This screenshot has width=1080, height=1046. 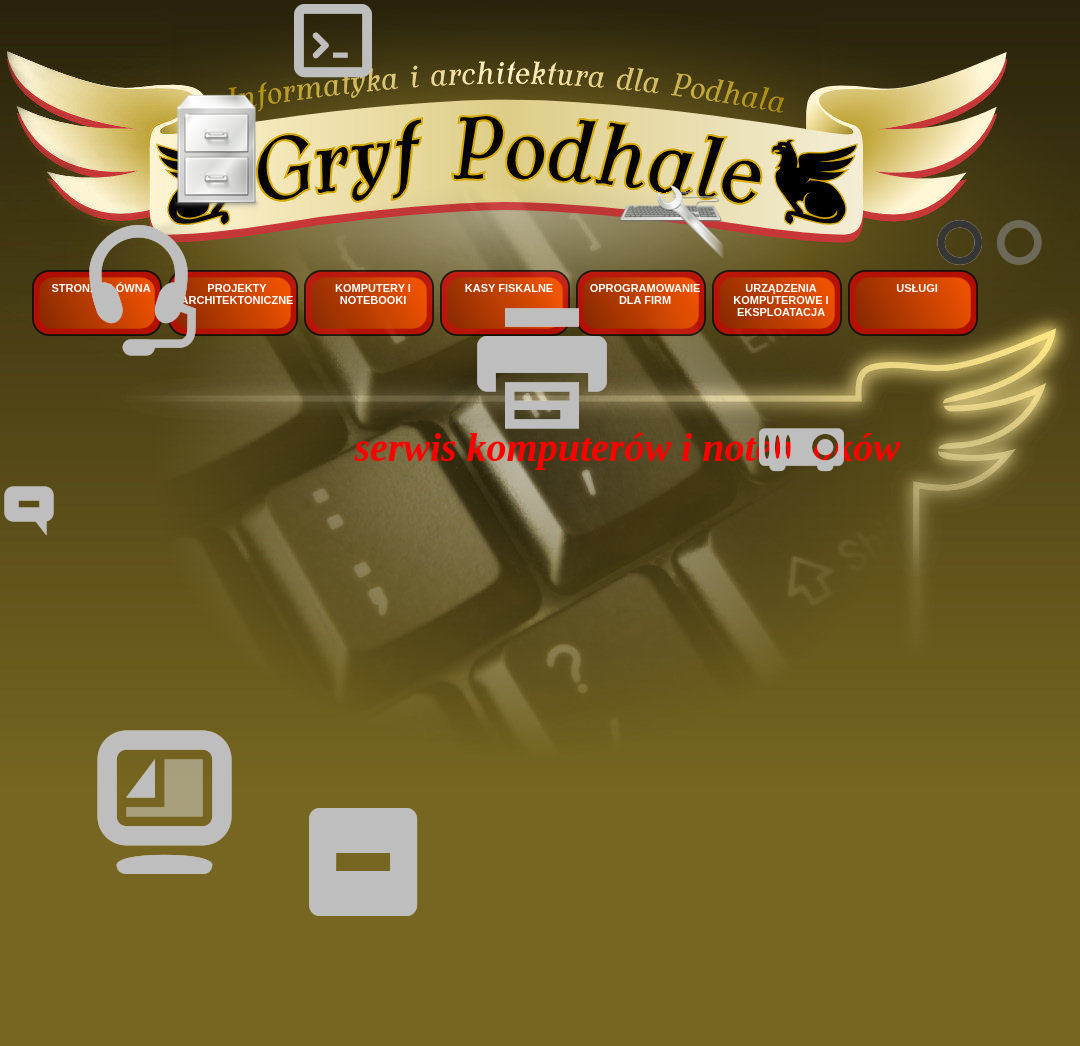 What do you see at coordinates (542, 373) in the screenshot?
I see `print the current document` at bounding box center [542, 373].